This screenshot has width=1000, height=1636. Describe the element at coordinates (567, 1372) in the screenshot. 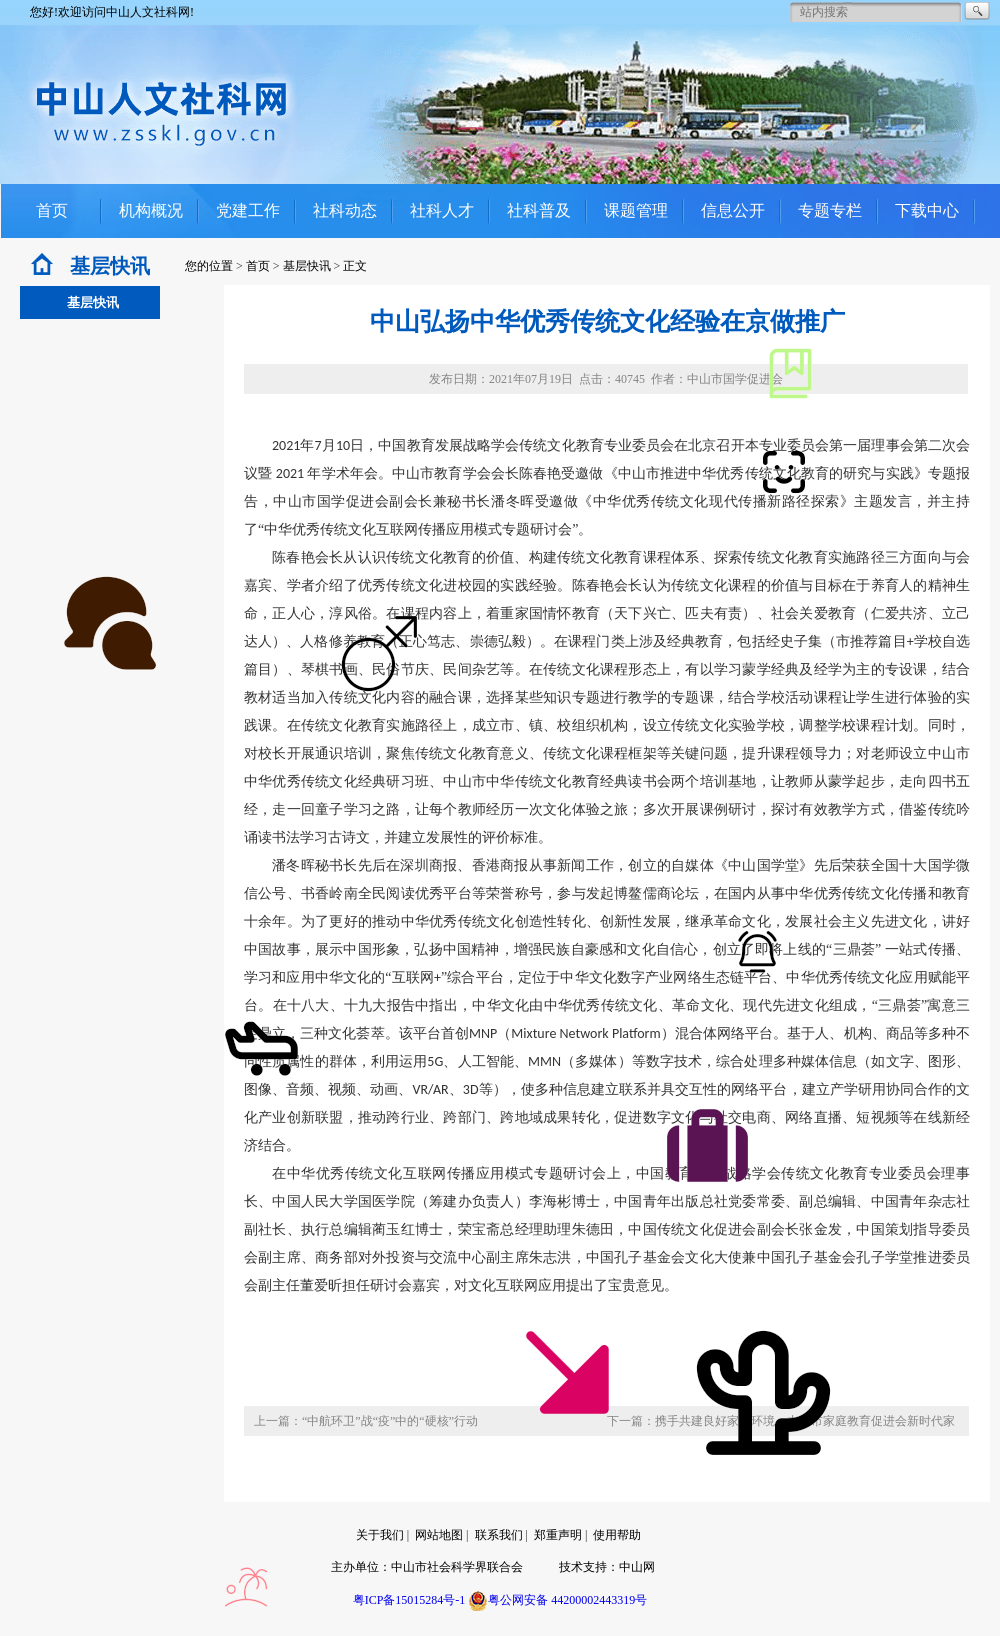

I see `navigate to the bottom-right corner` at that location.